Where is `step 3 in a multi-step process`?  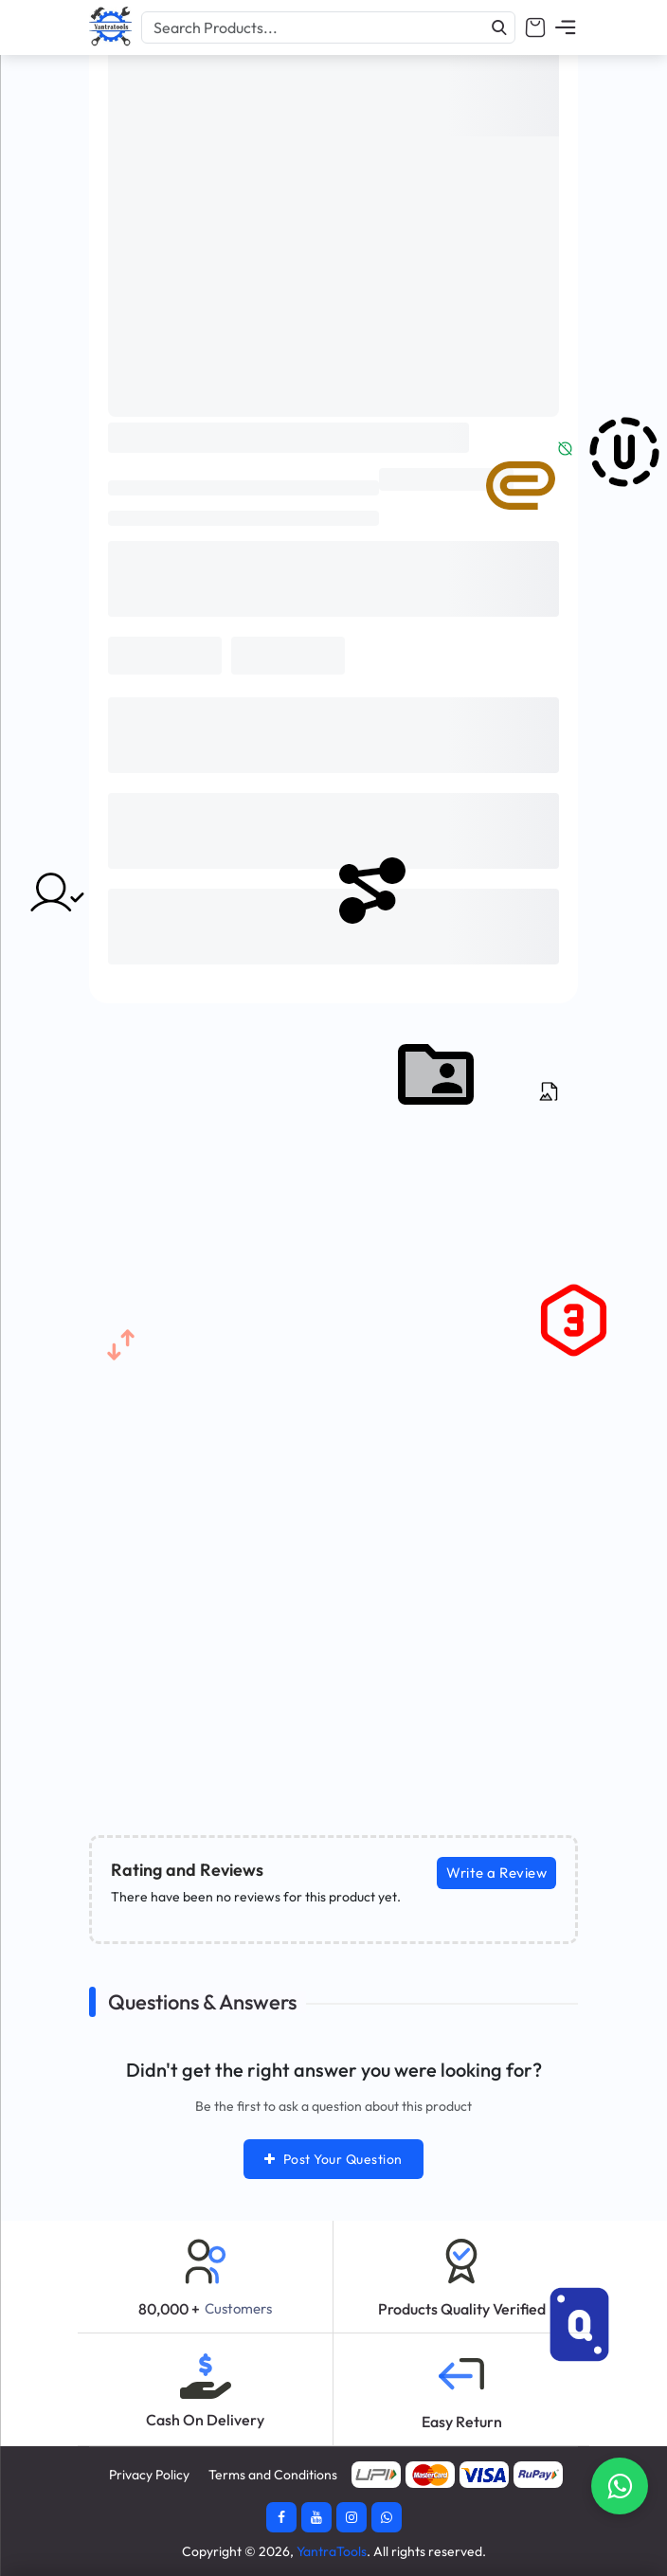
step 3 in a multi-step process is located at coordinates (573, 1320).